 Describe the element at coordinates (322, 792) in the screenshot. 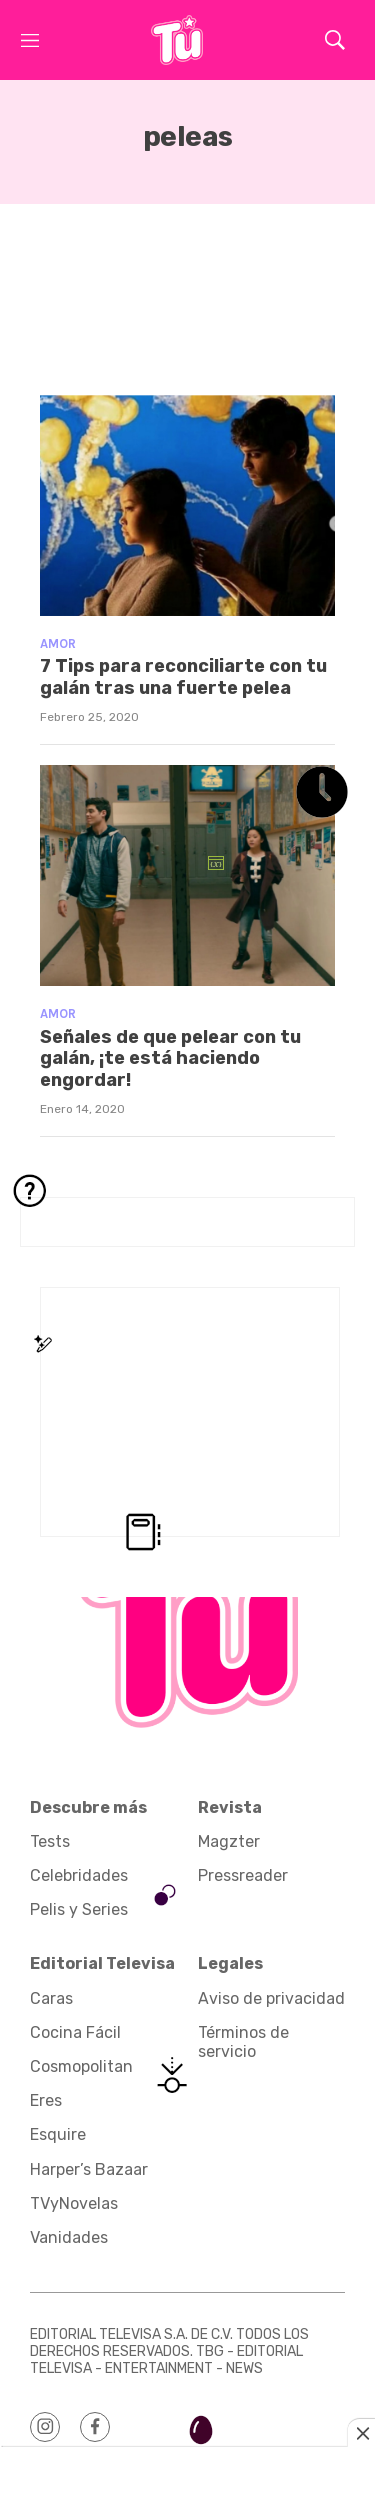

I see `view message timestamps` at that location.